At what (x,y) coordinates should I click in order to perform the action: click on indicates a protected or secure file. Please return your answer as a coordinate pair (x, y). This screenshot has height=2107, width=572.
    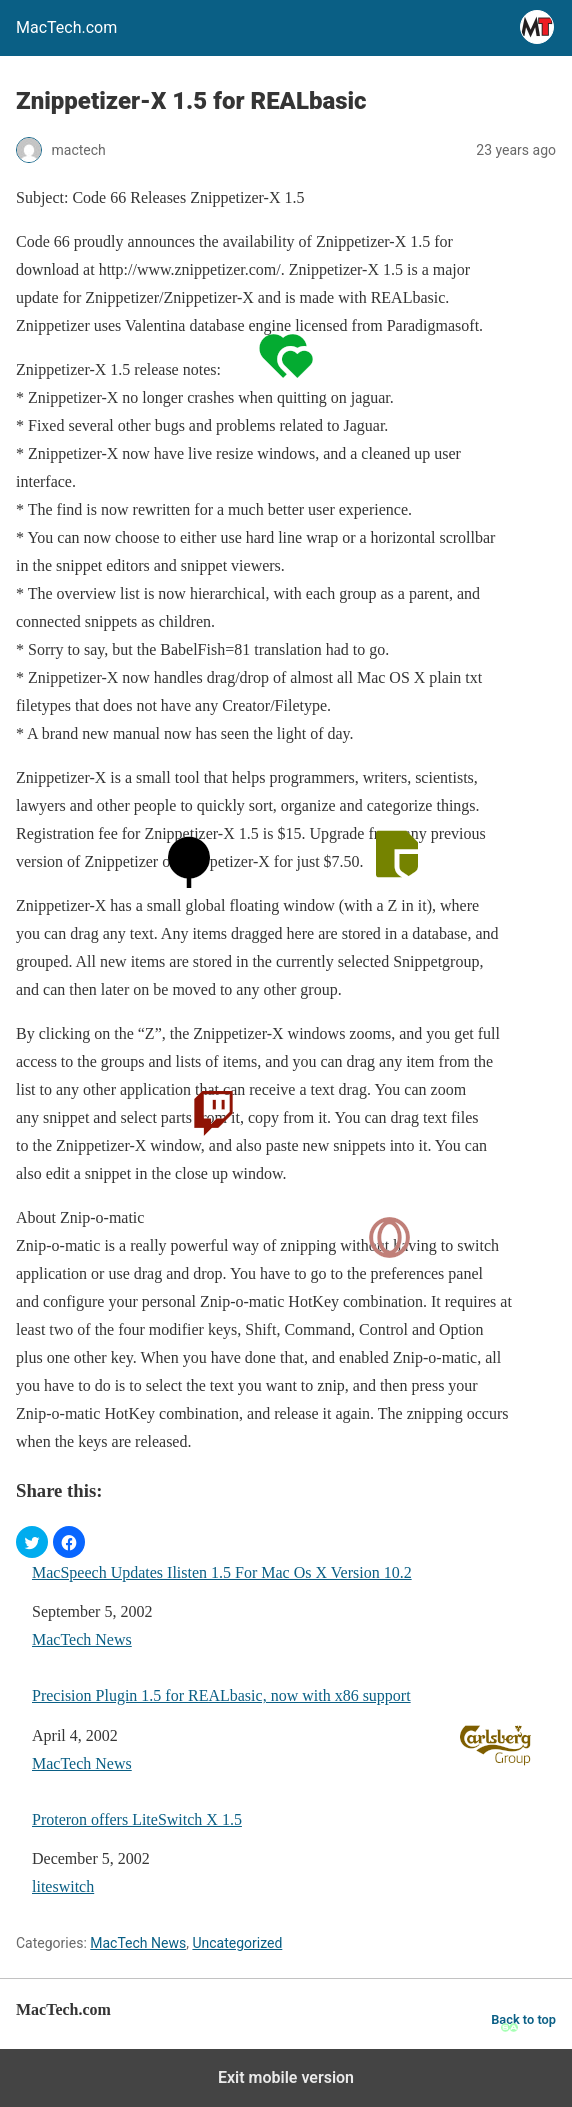
    Looking at the image, I should click on (397, 854).